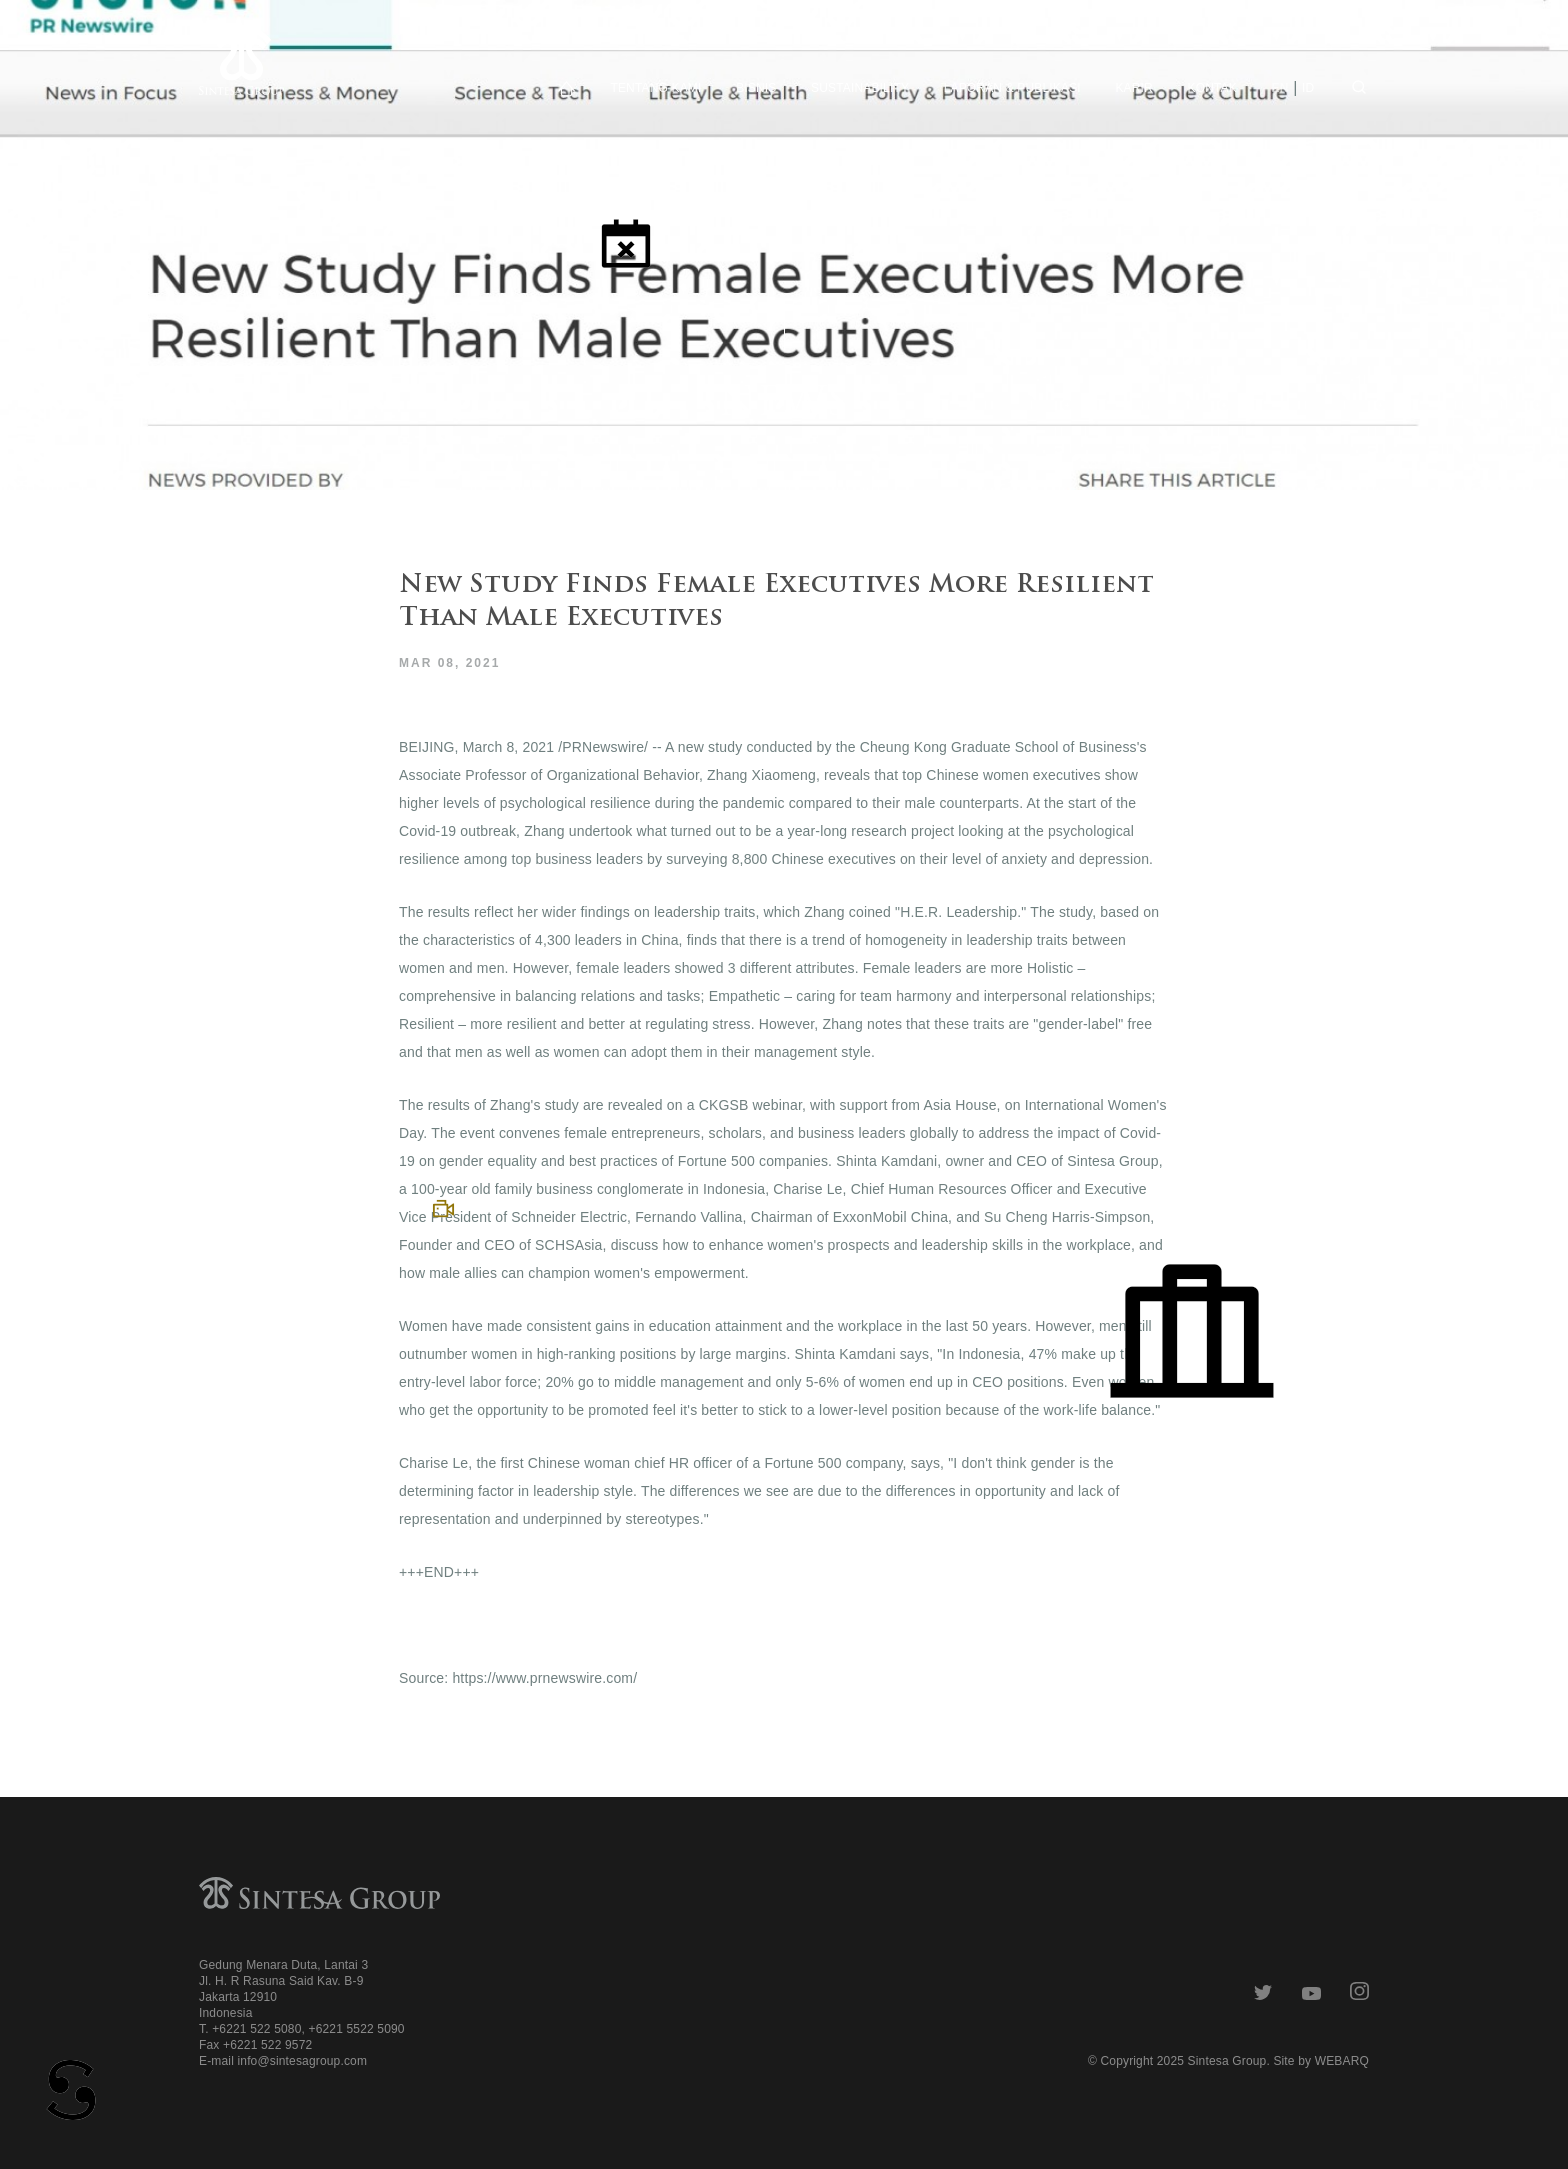 The width and height of the screenshot is (1568, 2169). What do you see at coordinates (626, 246) in the screenshot?
I see `cancel or delete a calendar event` at bounding box center [626, 246].